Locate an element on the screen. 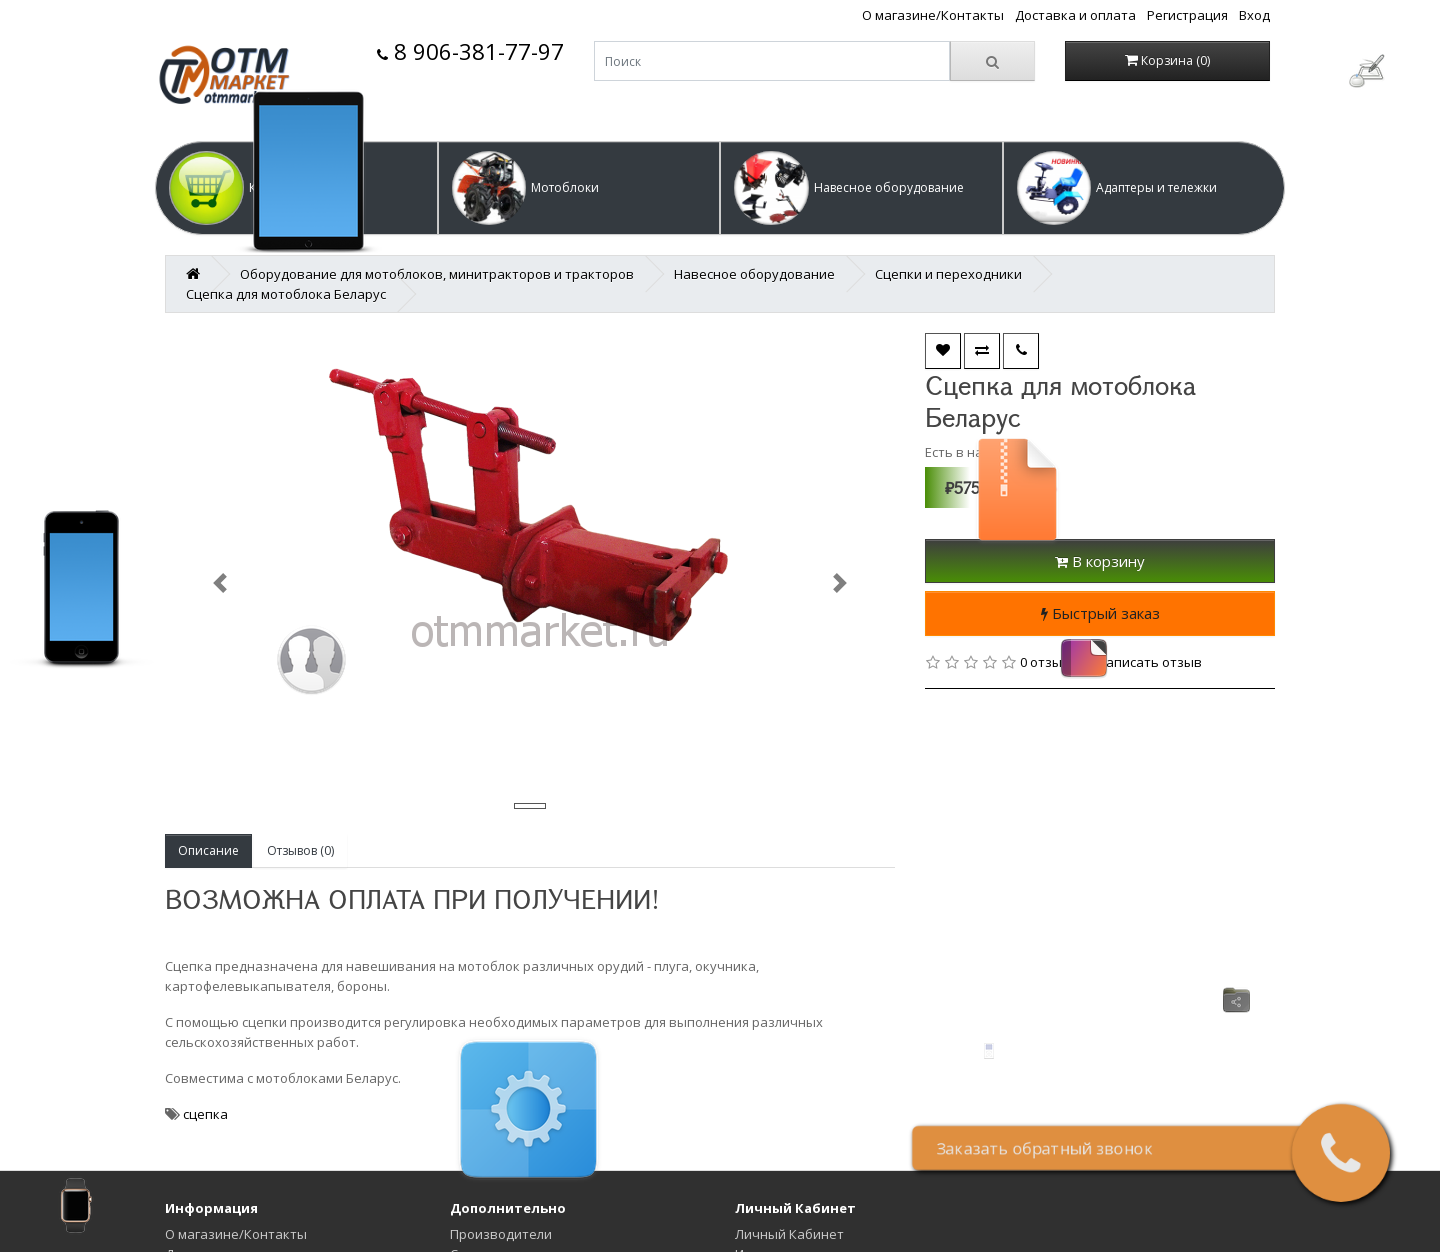 The height and width of the screenshot is (1252, 1440). change desktop wallpaper is located at coordinates (1084, 658).